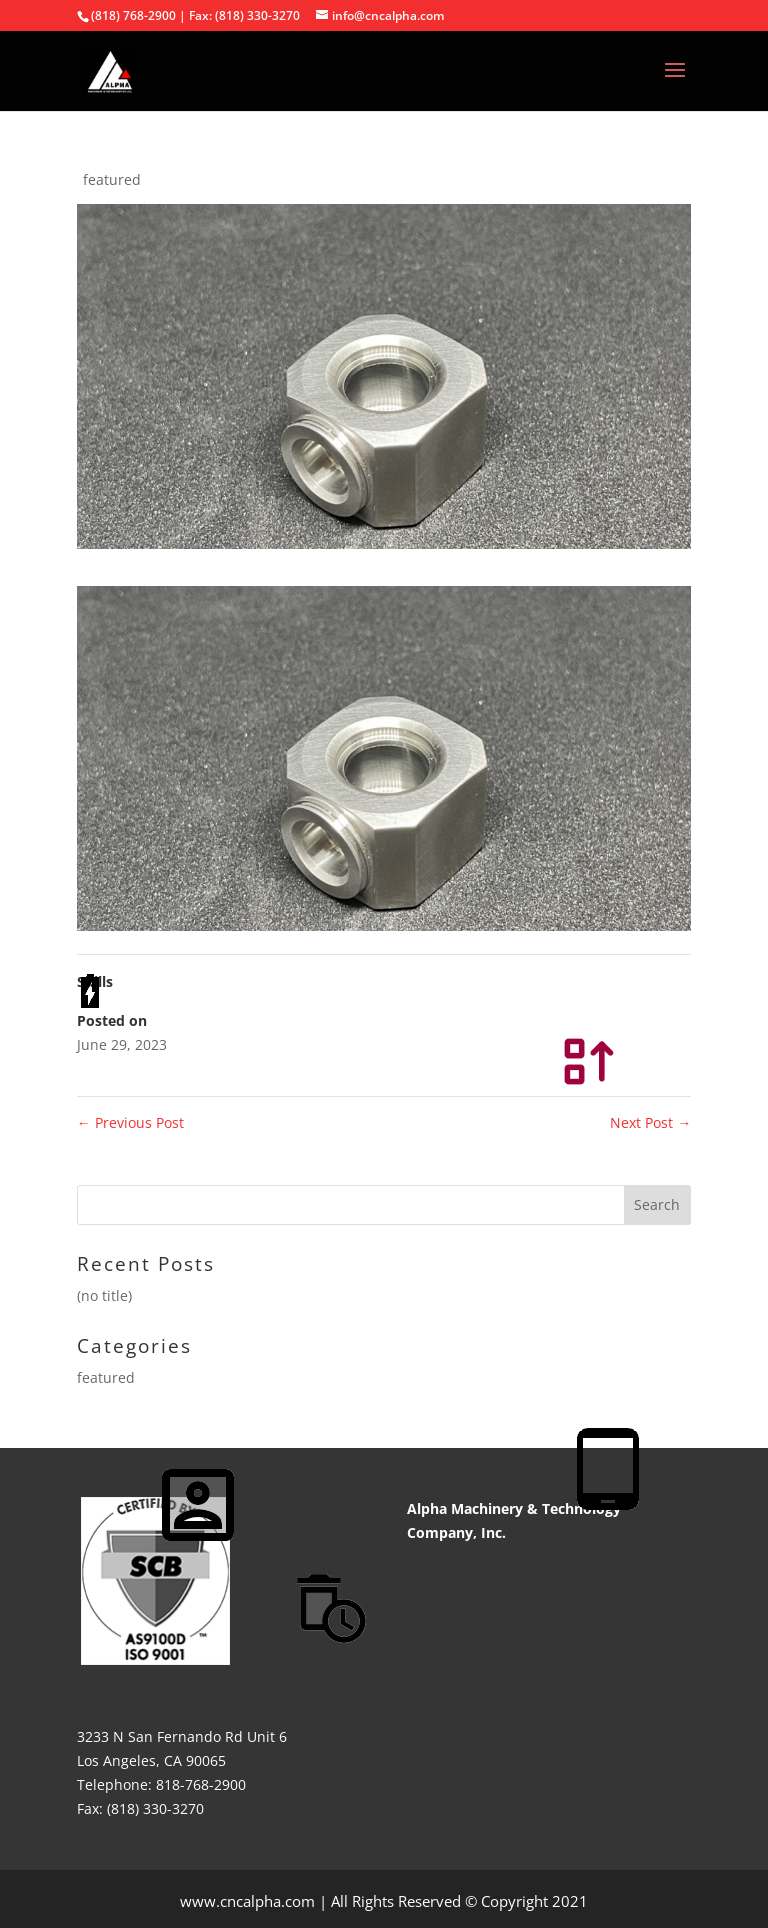 This screenshot has width=768, height=1928. What do you see at coordinates (587, 1061) in the screenshot?
I see `sort items in ascending order` at bounding box center [587, 1061].